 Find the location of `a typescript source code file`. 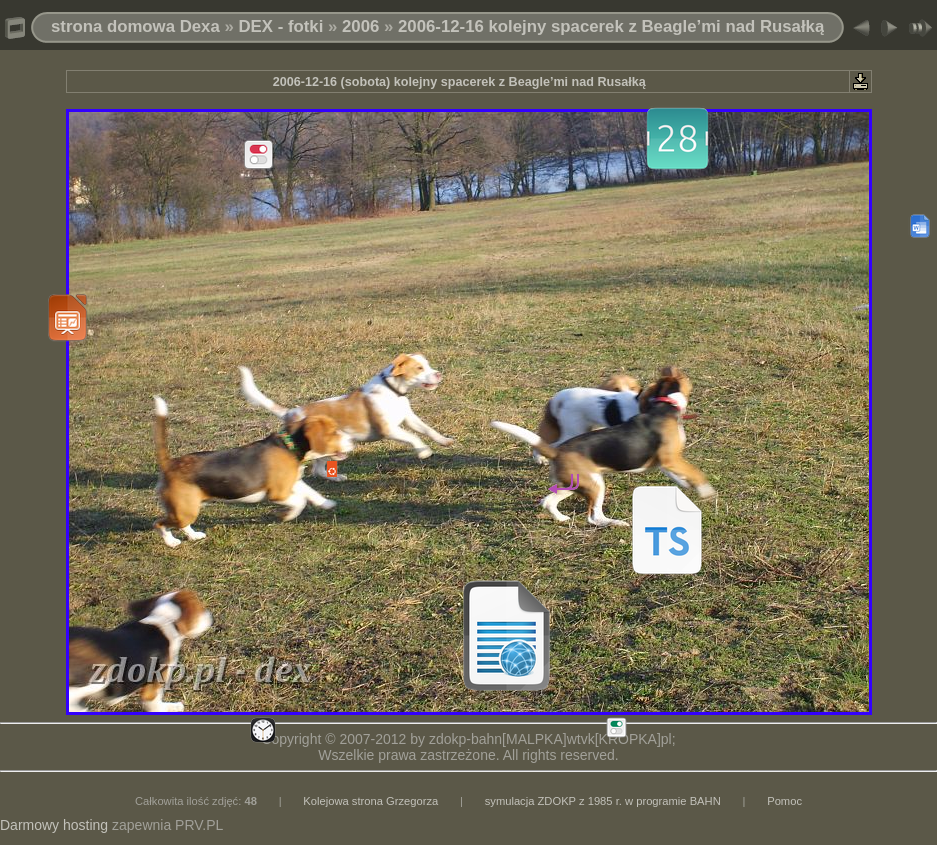

a typescript source code file is located at coordinates (667, 530).